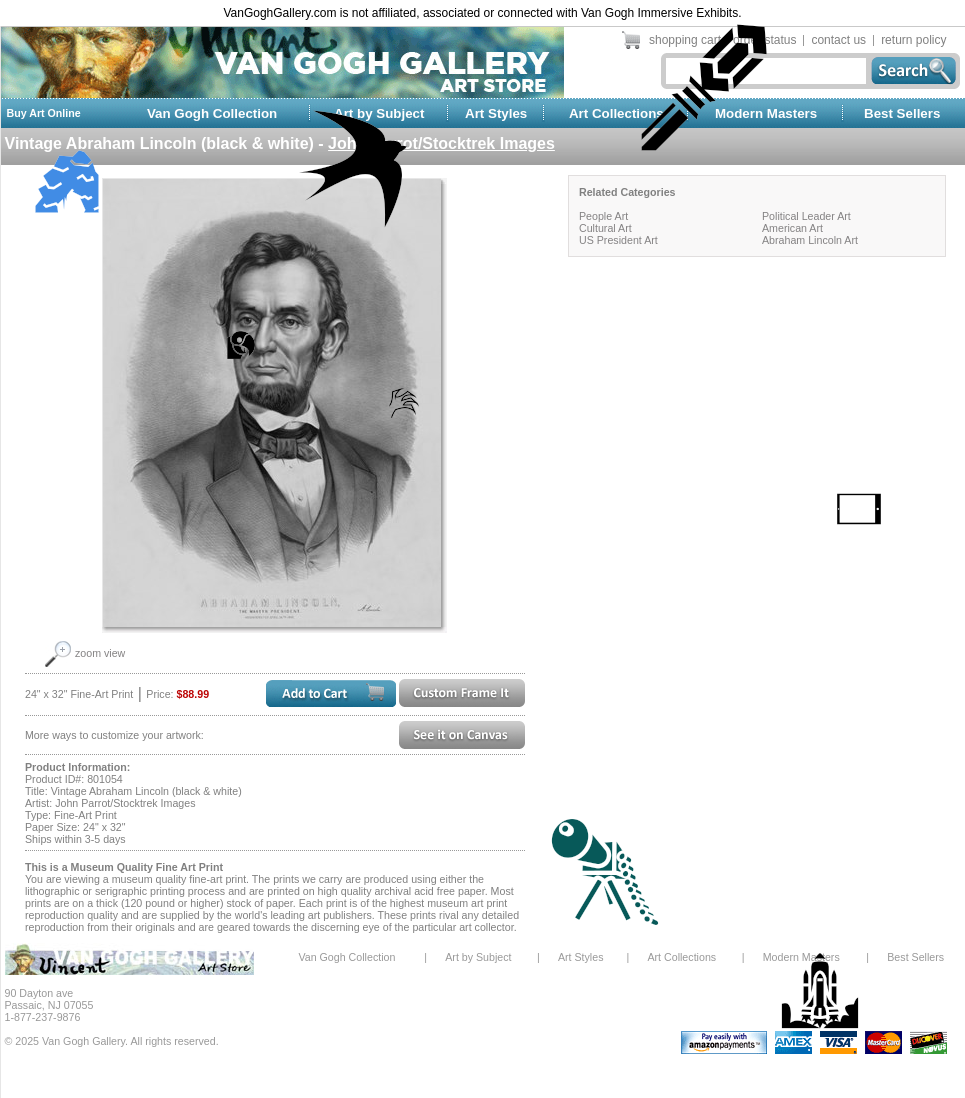 This screenshot has width=965, height=1098. I want to click on switch to tablet view or layout, so click(859, 509).